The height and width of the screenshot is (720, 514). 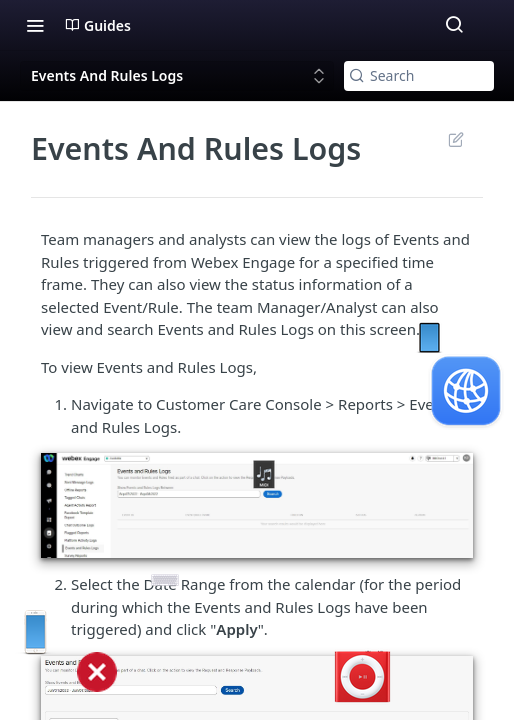 I want to click on manage web apps and browser-based applications, so click(x=466, y=392).